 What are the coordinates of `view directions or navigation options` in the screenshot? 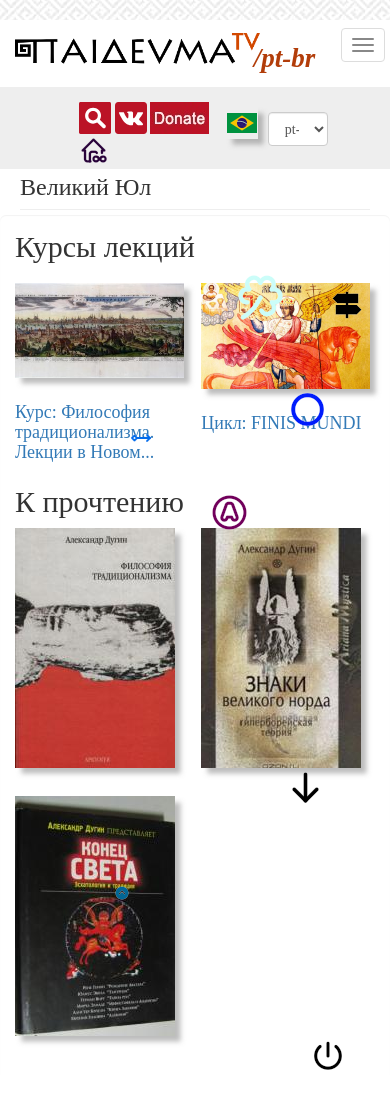 It's located at (347, 305).